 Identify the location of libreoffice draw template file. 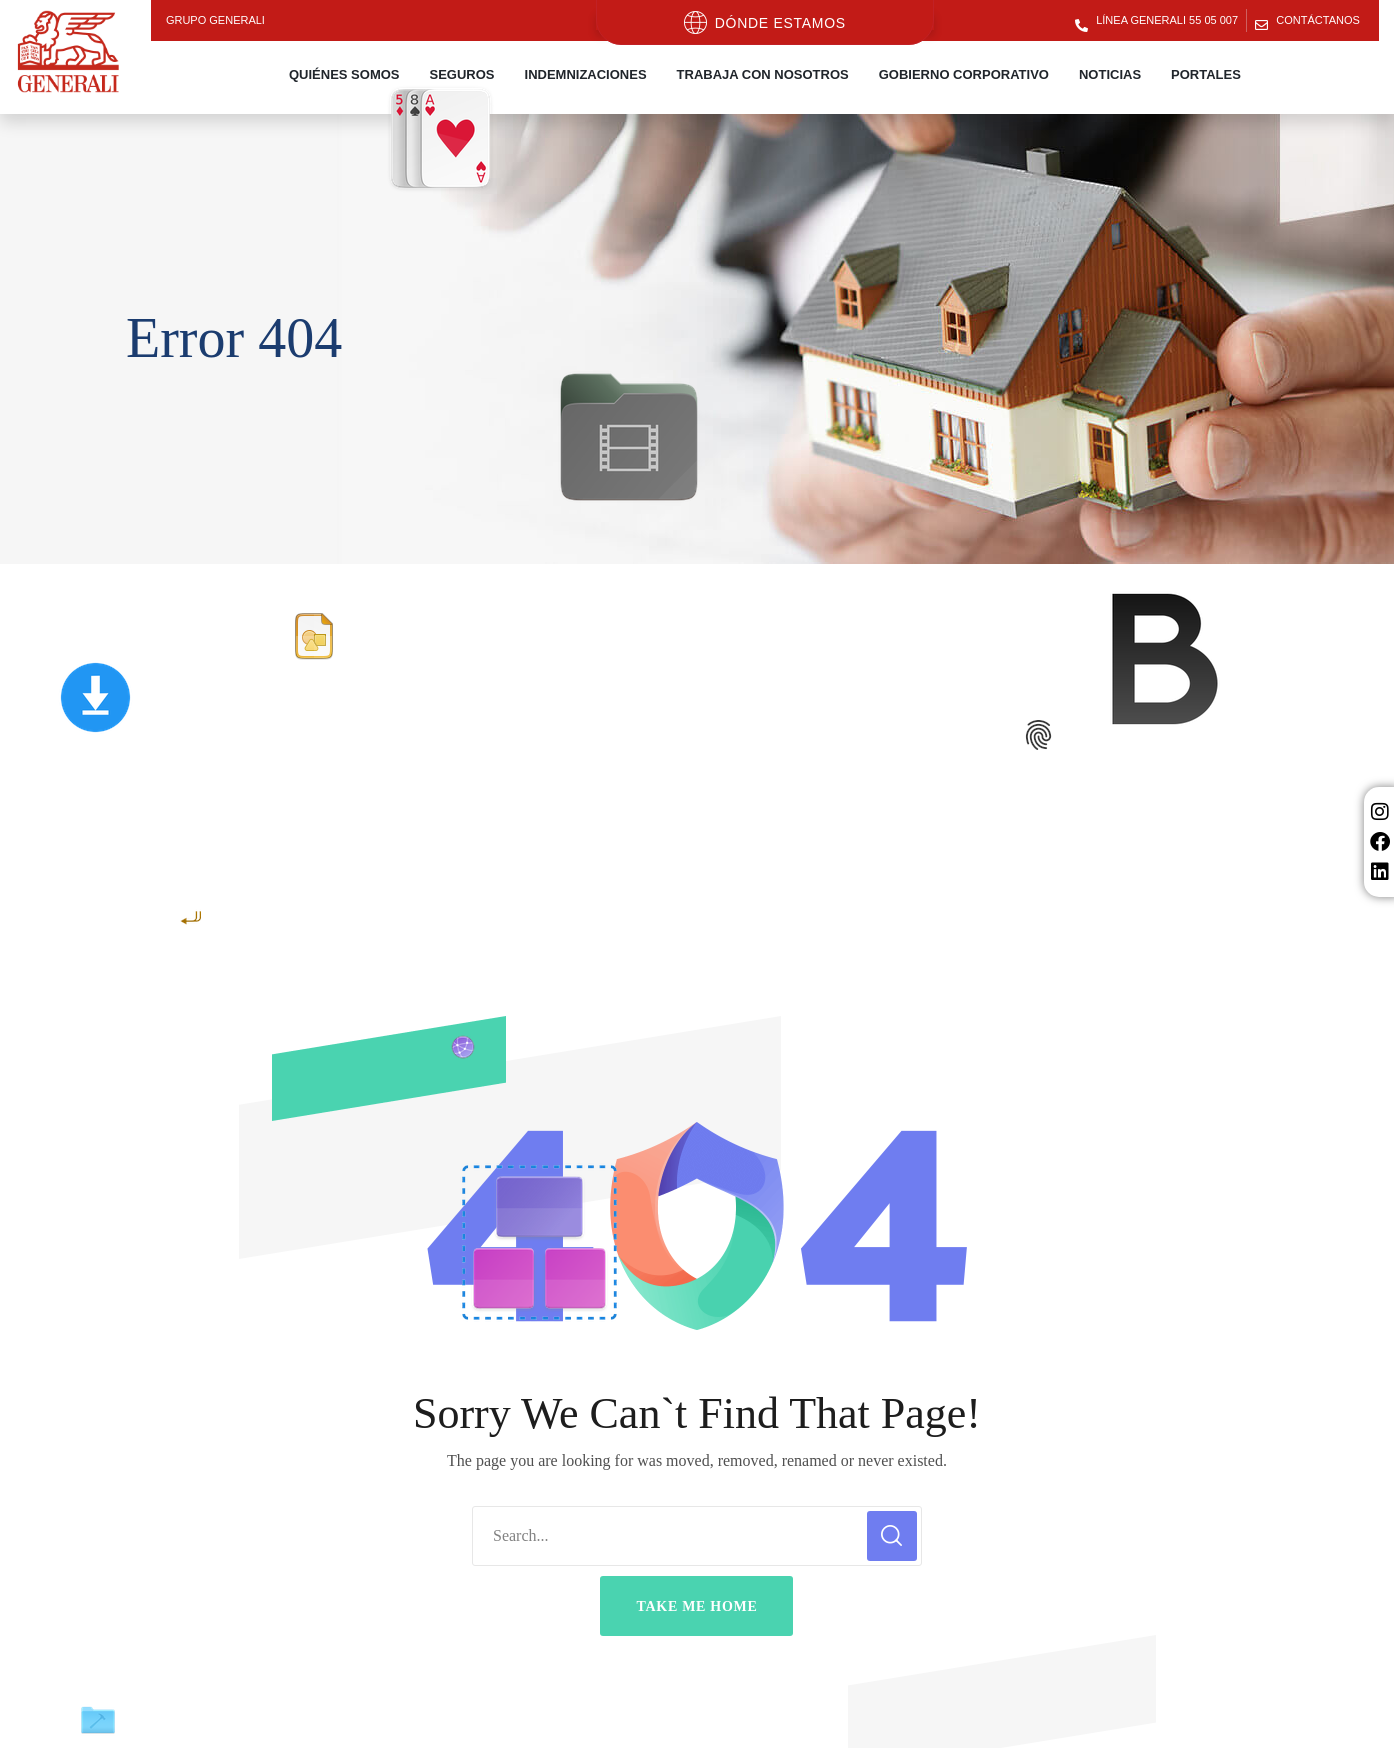
(314, 636).